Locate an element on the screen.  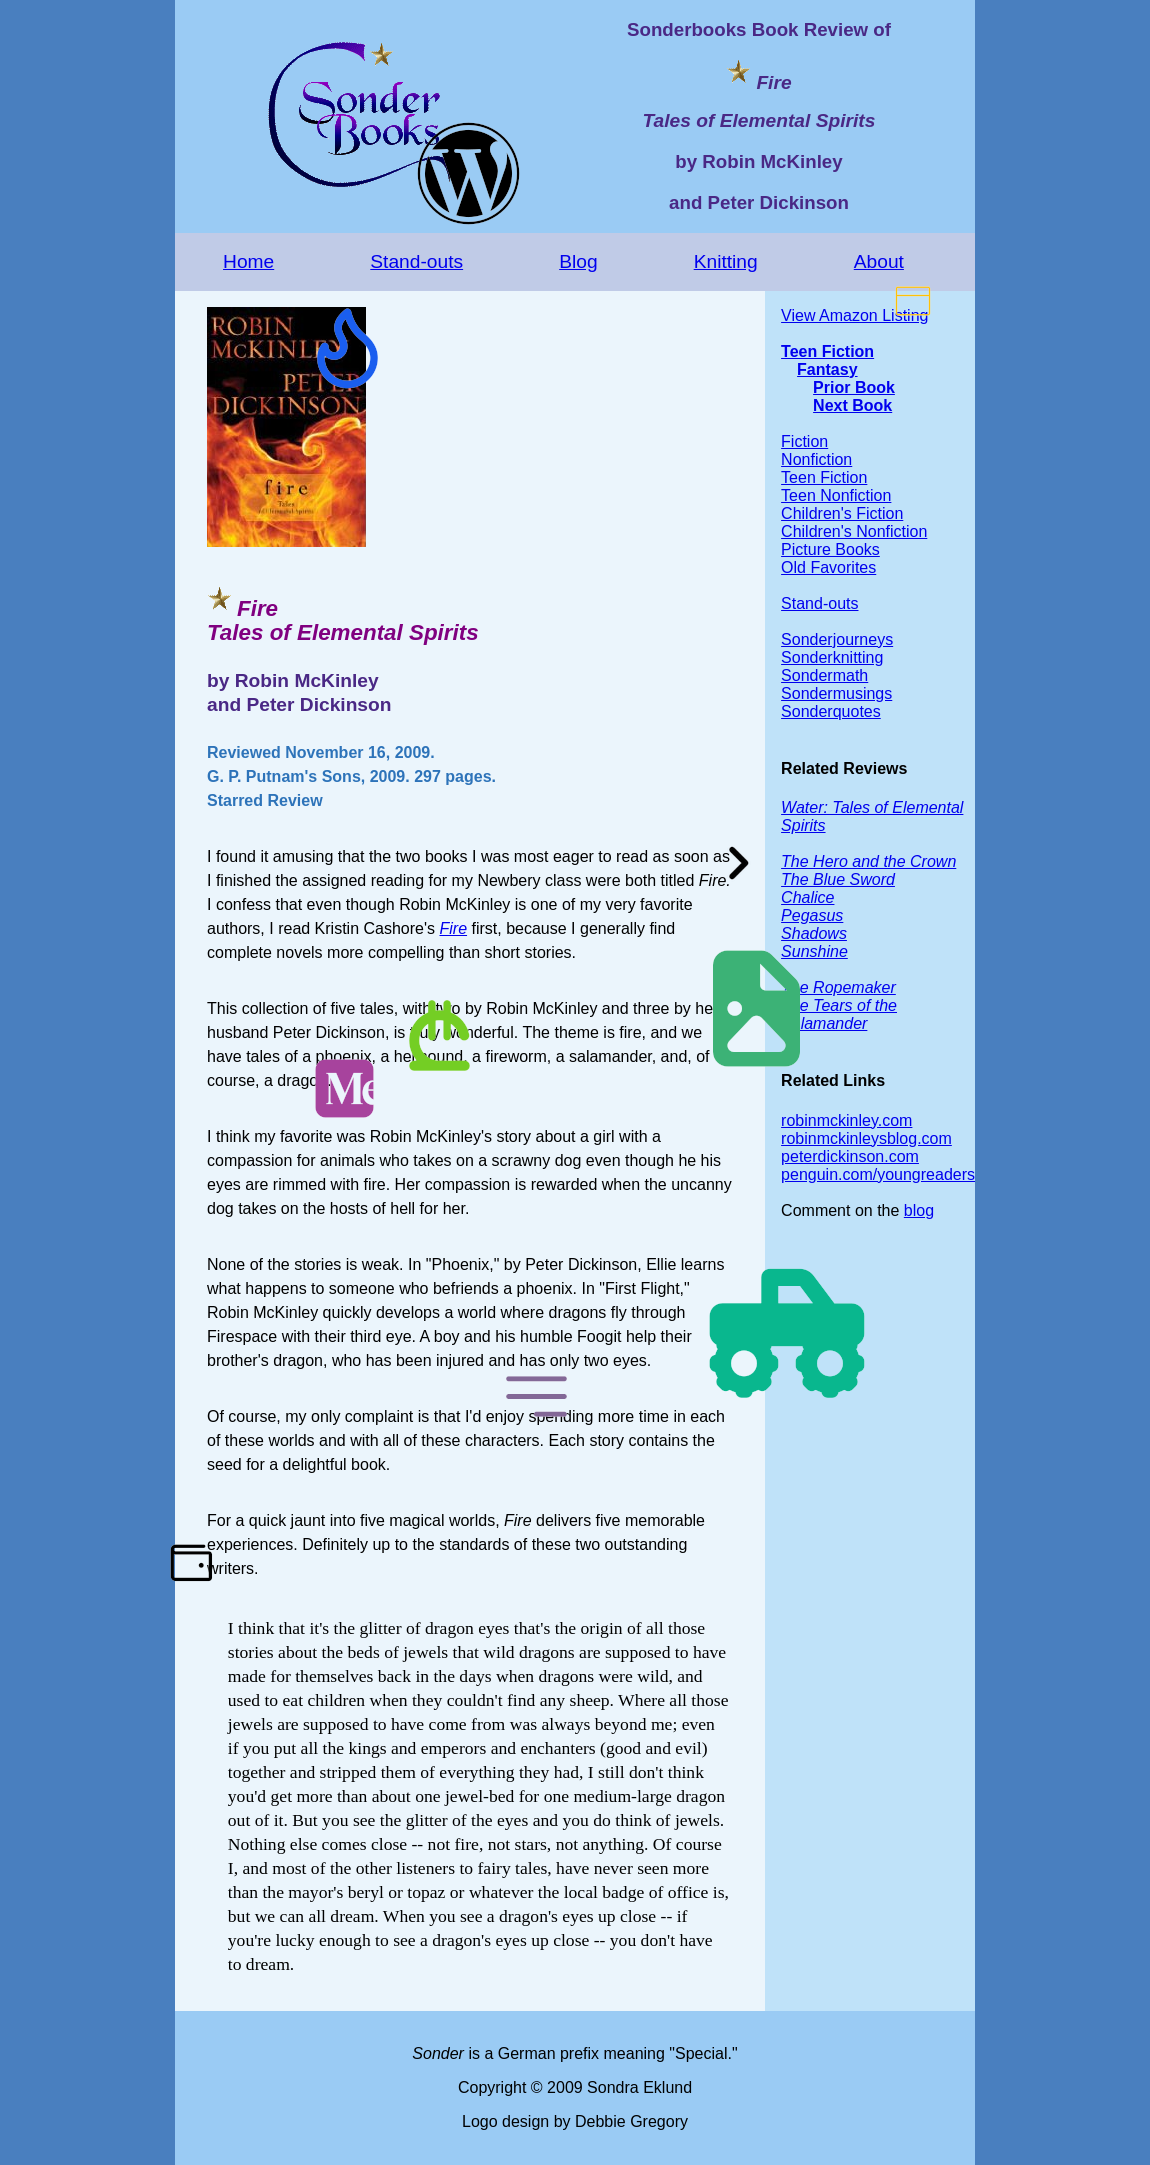
indicates trending or hot content is located at coordinates (347, 346).